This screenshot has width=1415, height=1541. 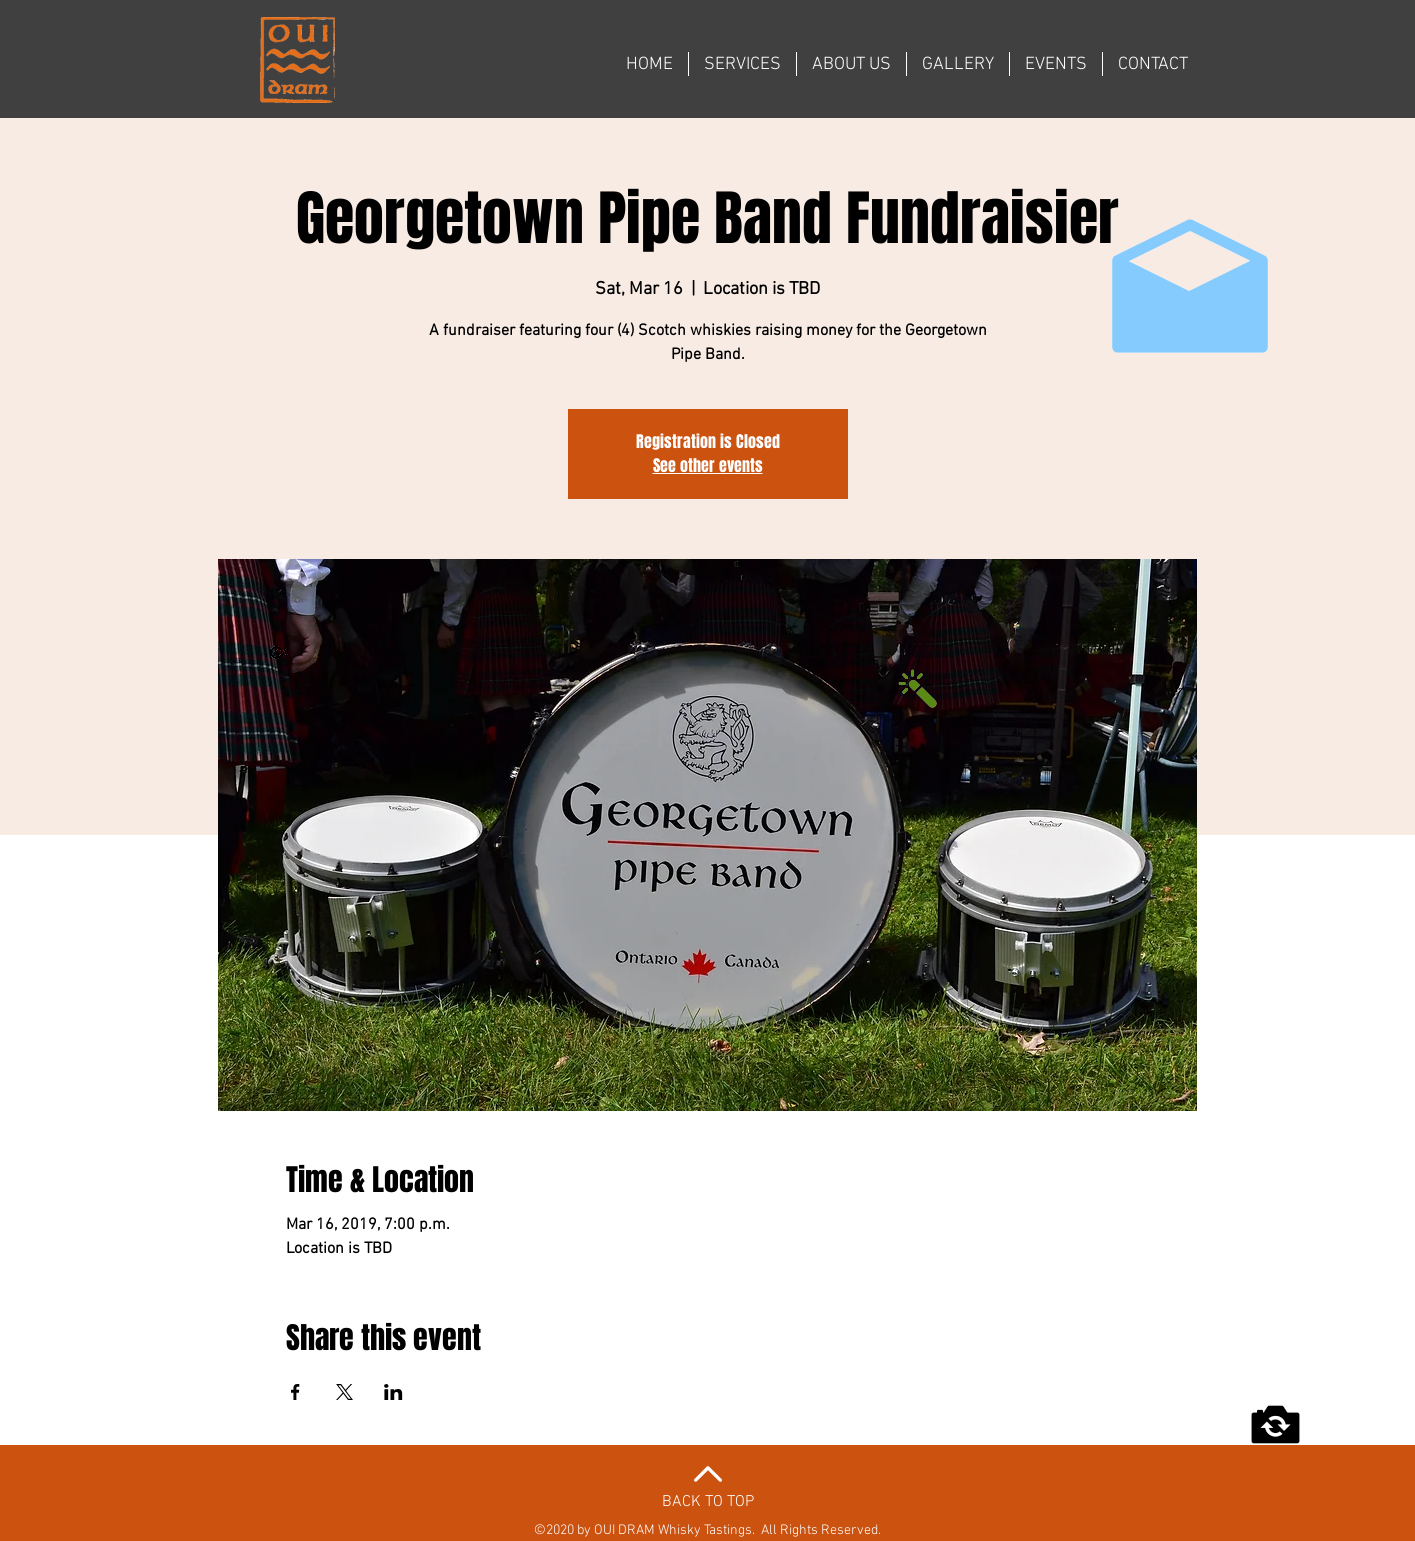 What do you see at coordinates (279, 652) in the screenshot?
I see `enable automatic white balance` at bounding box center [279, 652].